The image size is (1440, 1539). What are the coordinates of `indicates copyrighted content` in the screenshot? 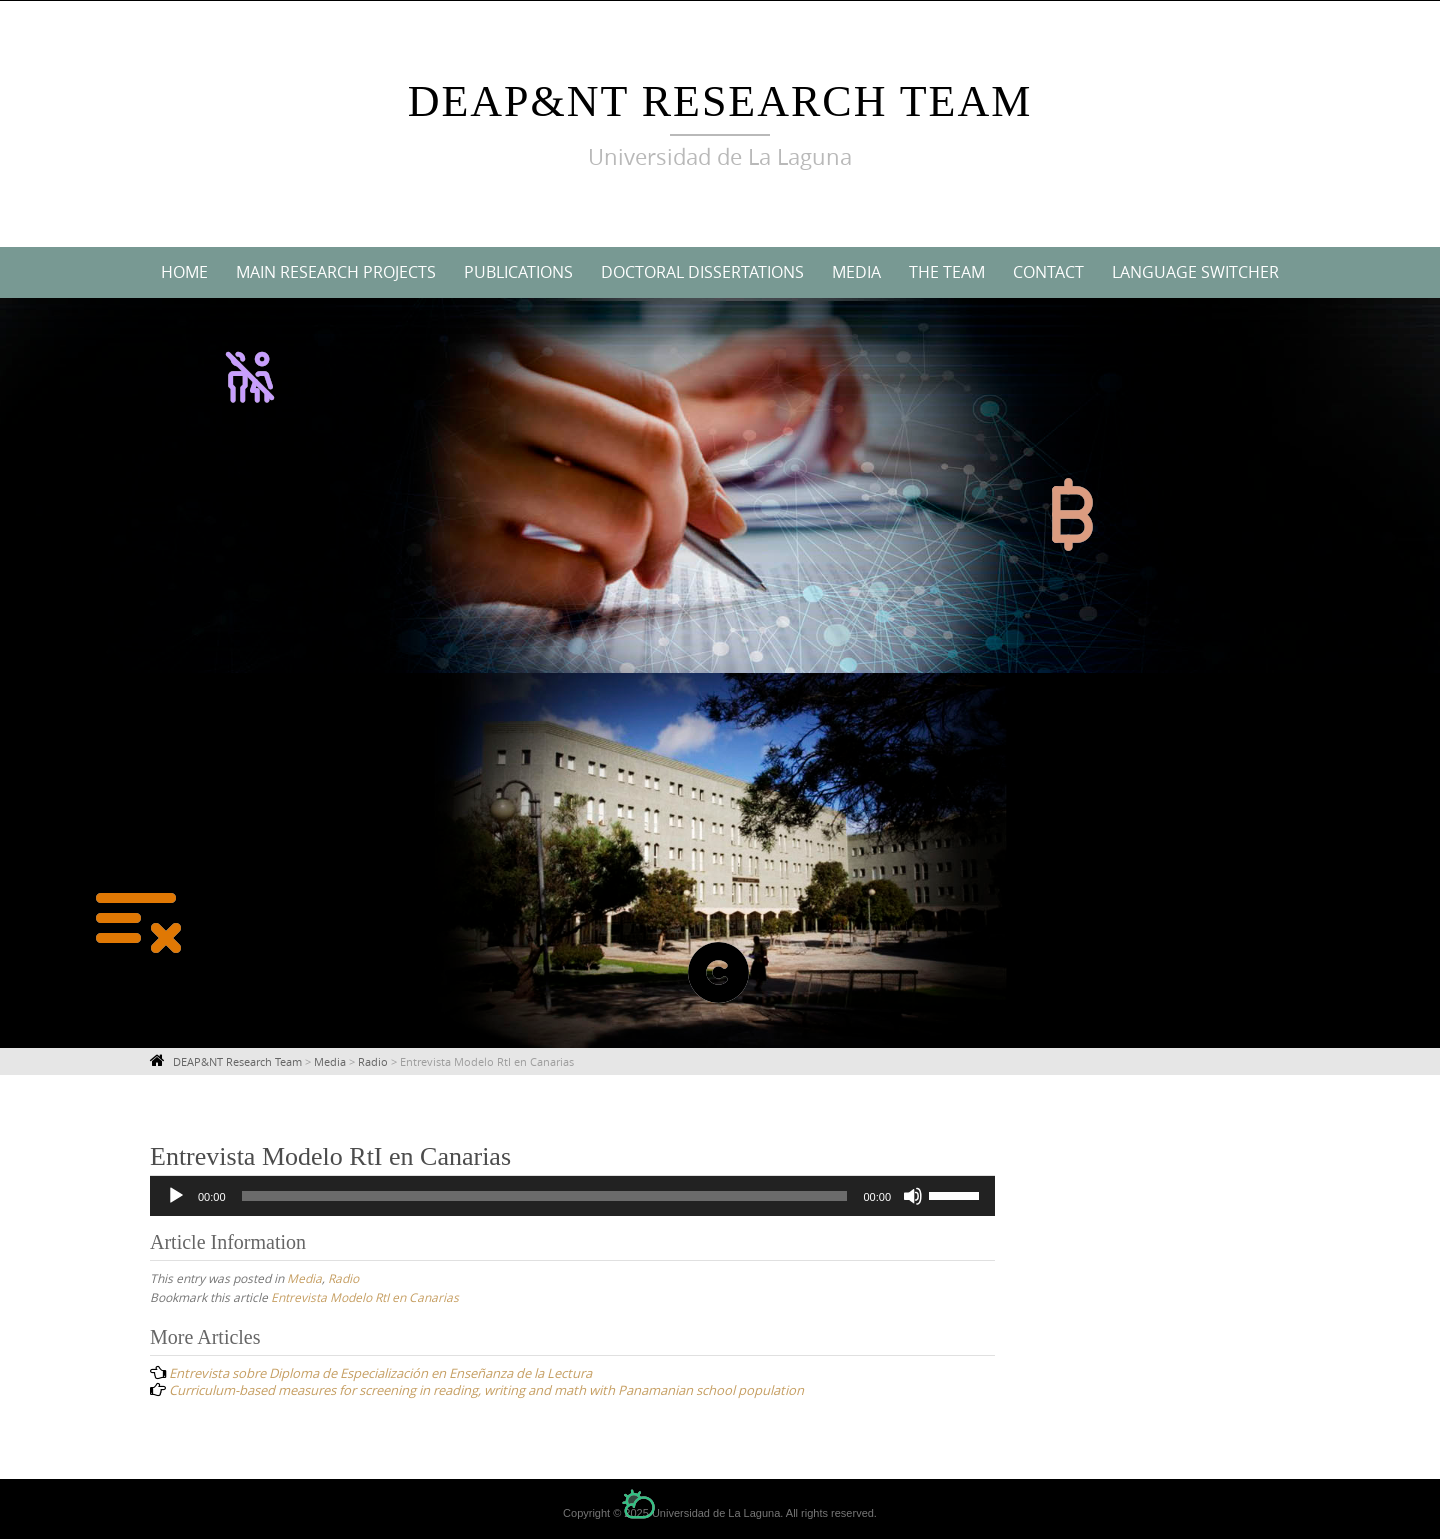 It's located at (718, 972).